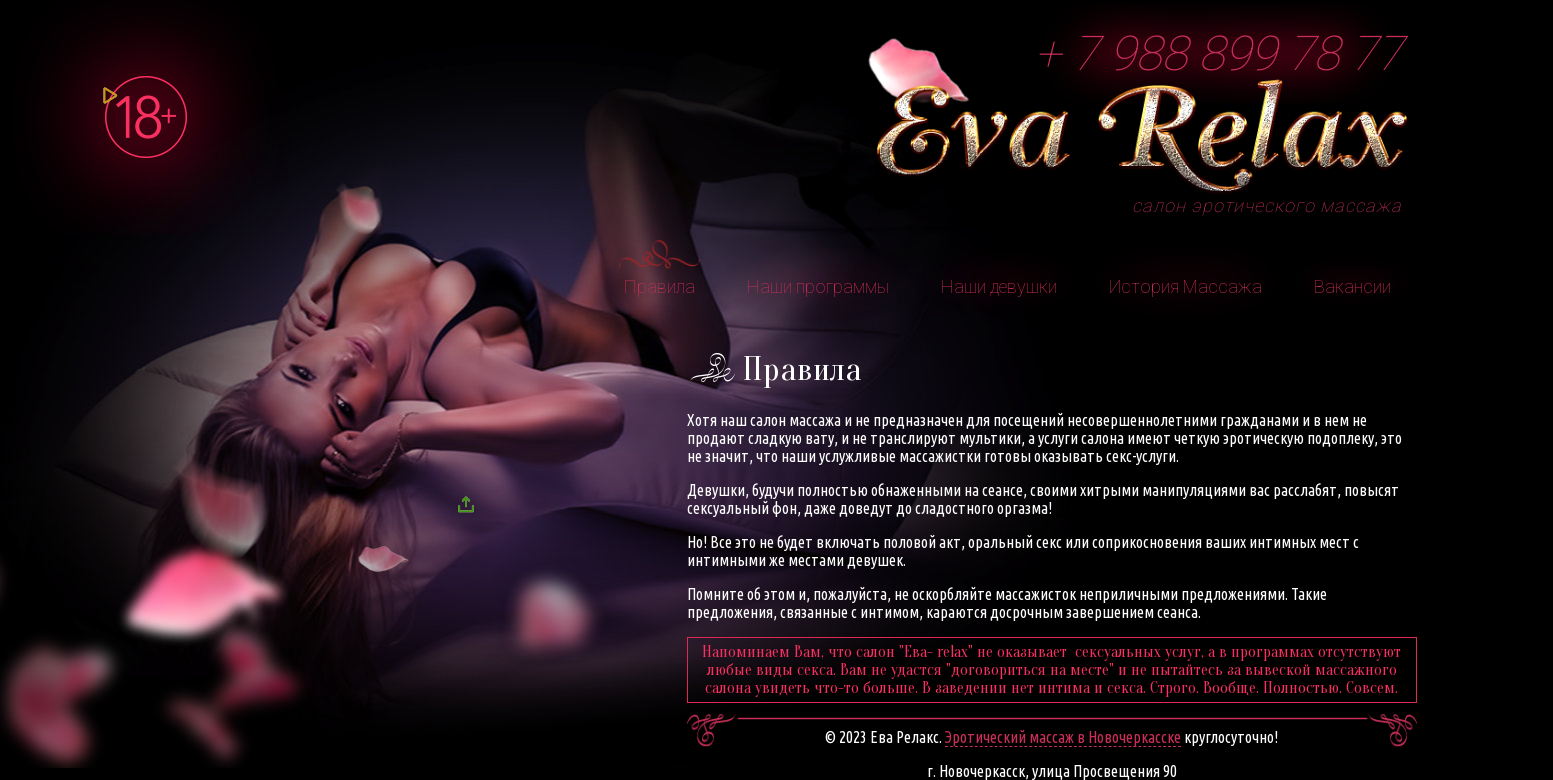 This screenshot has height=780, width=1553. Describe the element at coordinates (466, 505) in the screenshot. I see `upload a file or document` at that location.